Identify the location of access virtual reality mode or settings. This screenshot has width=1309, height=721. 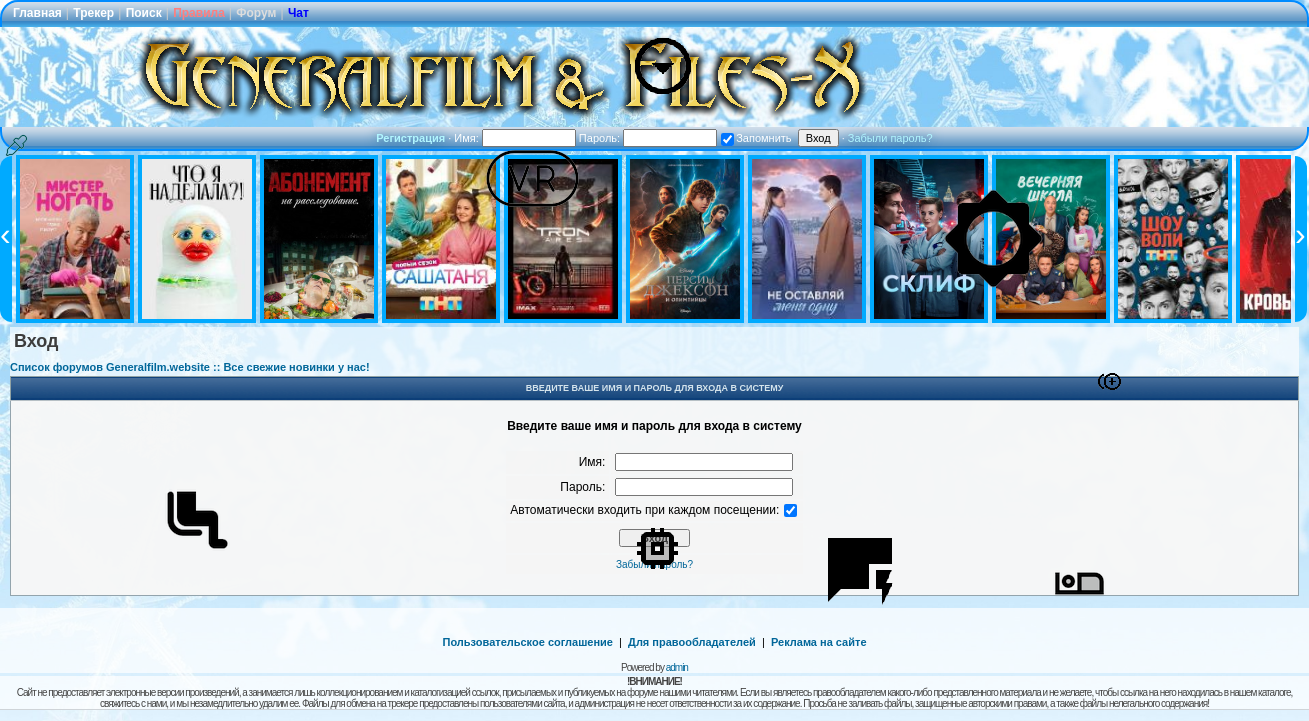
(532, 178).